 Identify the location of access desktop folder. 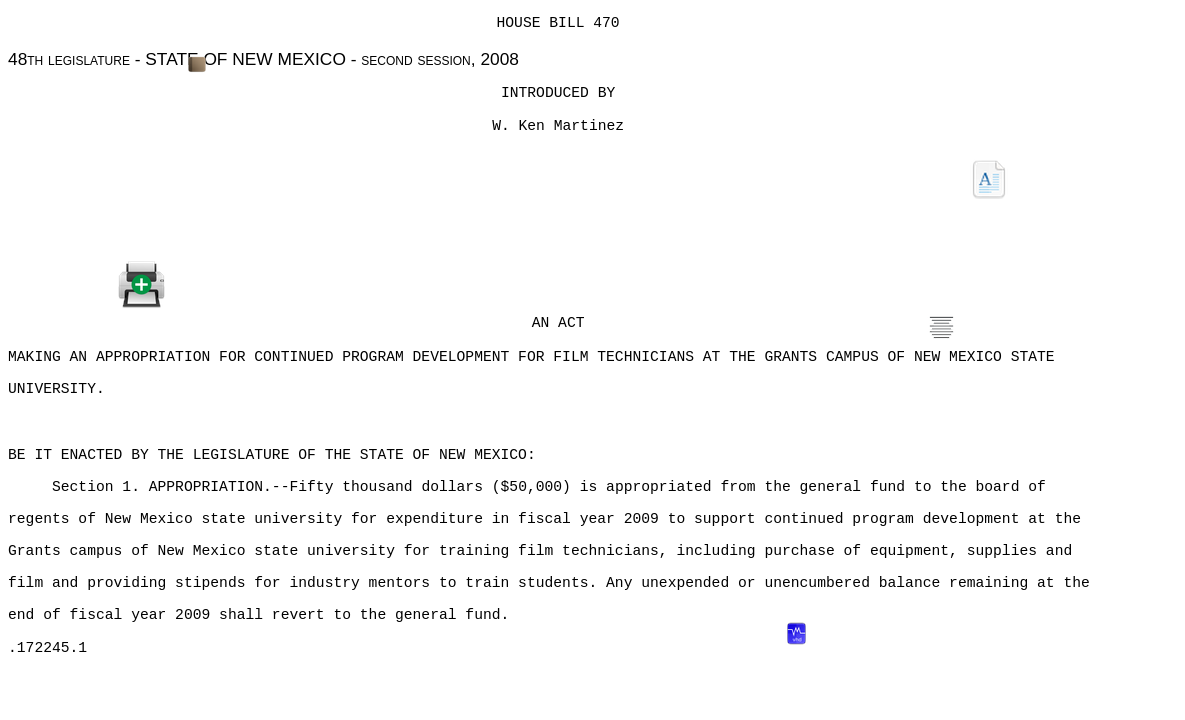
(197, 64).